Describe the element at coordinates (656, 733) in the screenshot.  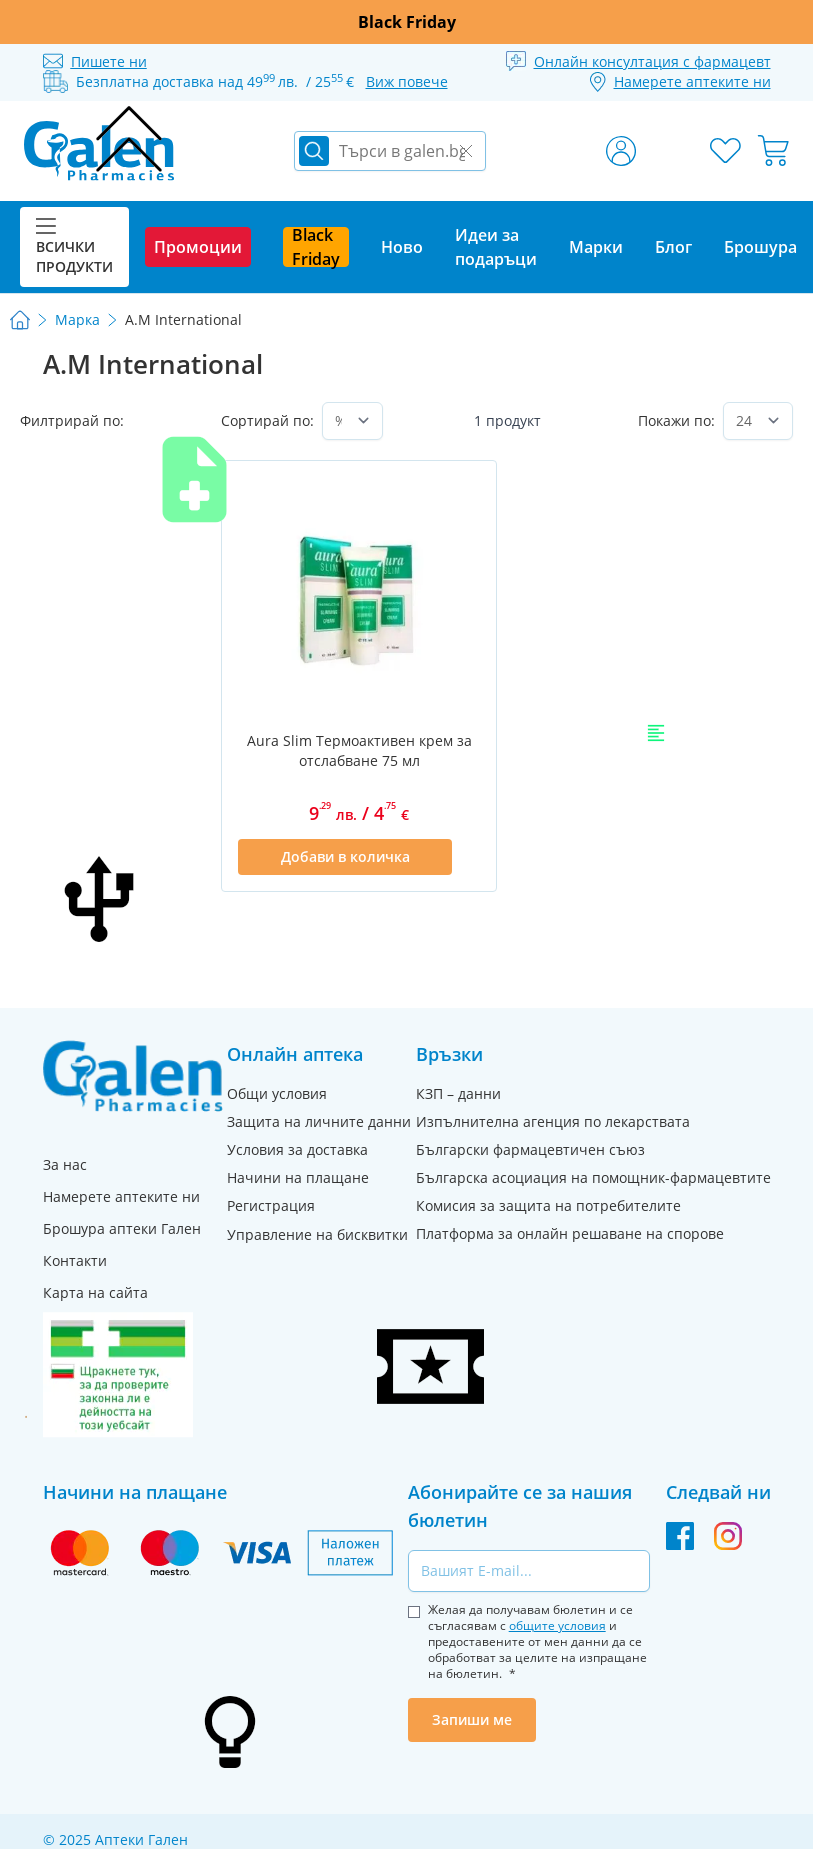
I see `align text to the left margin` at that location.